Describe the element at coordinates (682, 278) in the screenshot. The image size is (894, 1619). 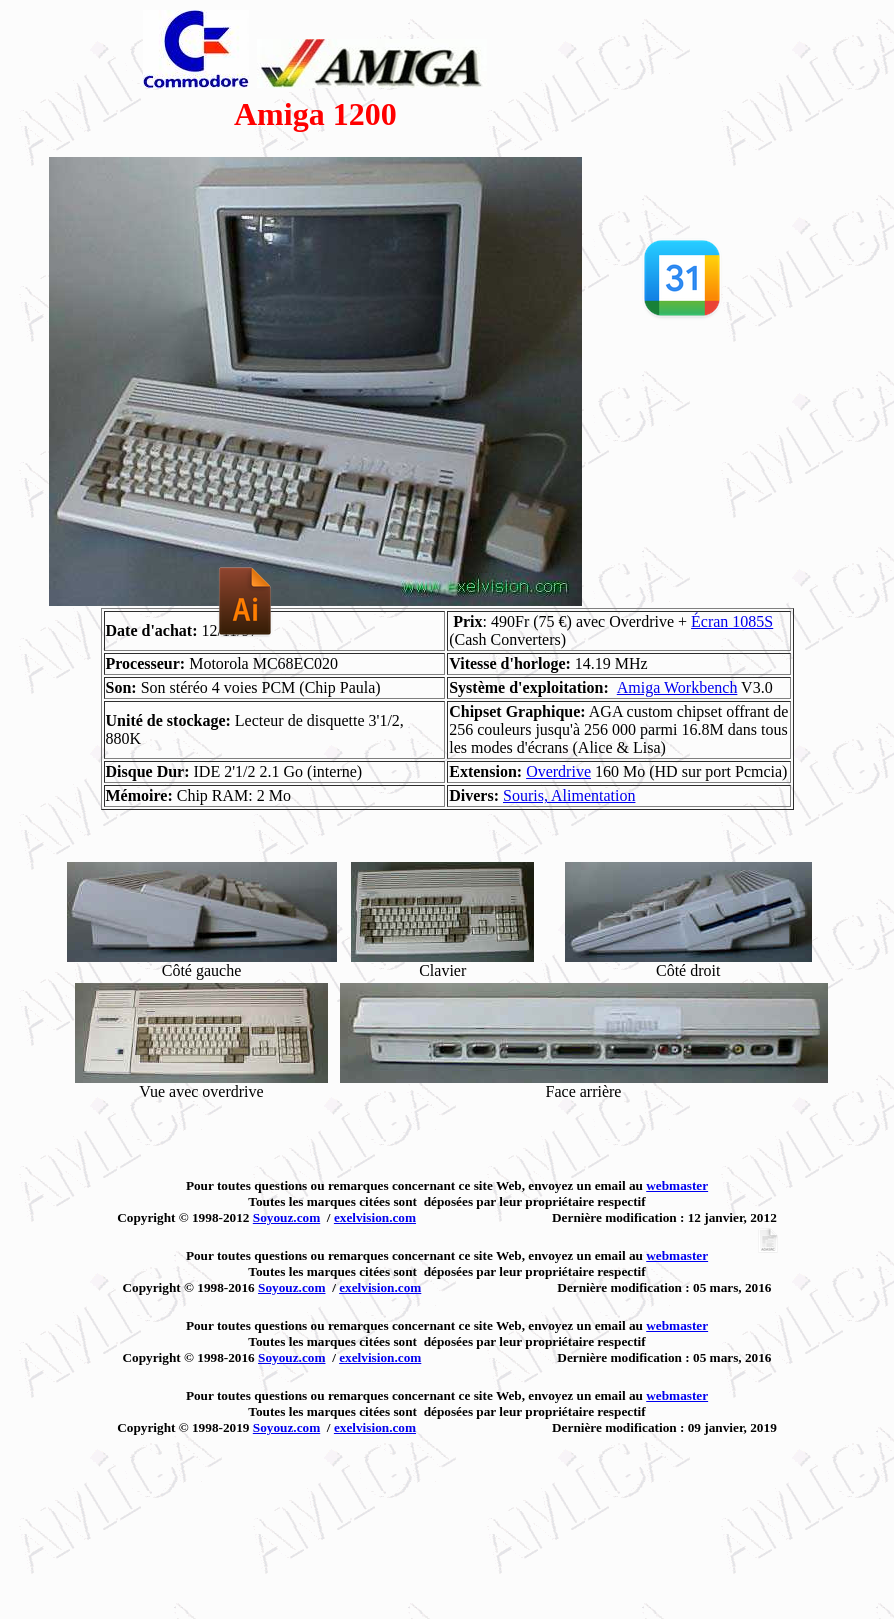
I see `open Google Calendar app` at that location.